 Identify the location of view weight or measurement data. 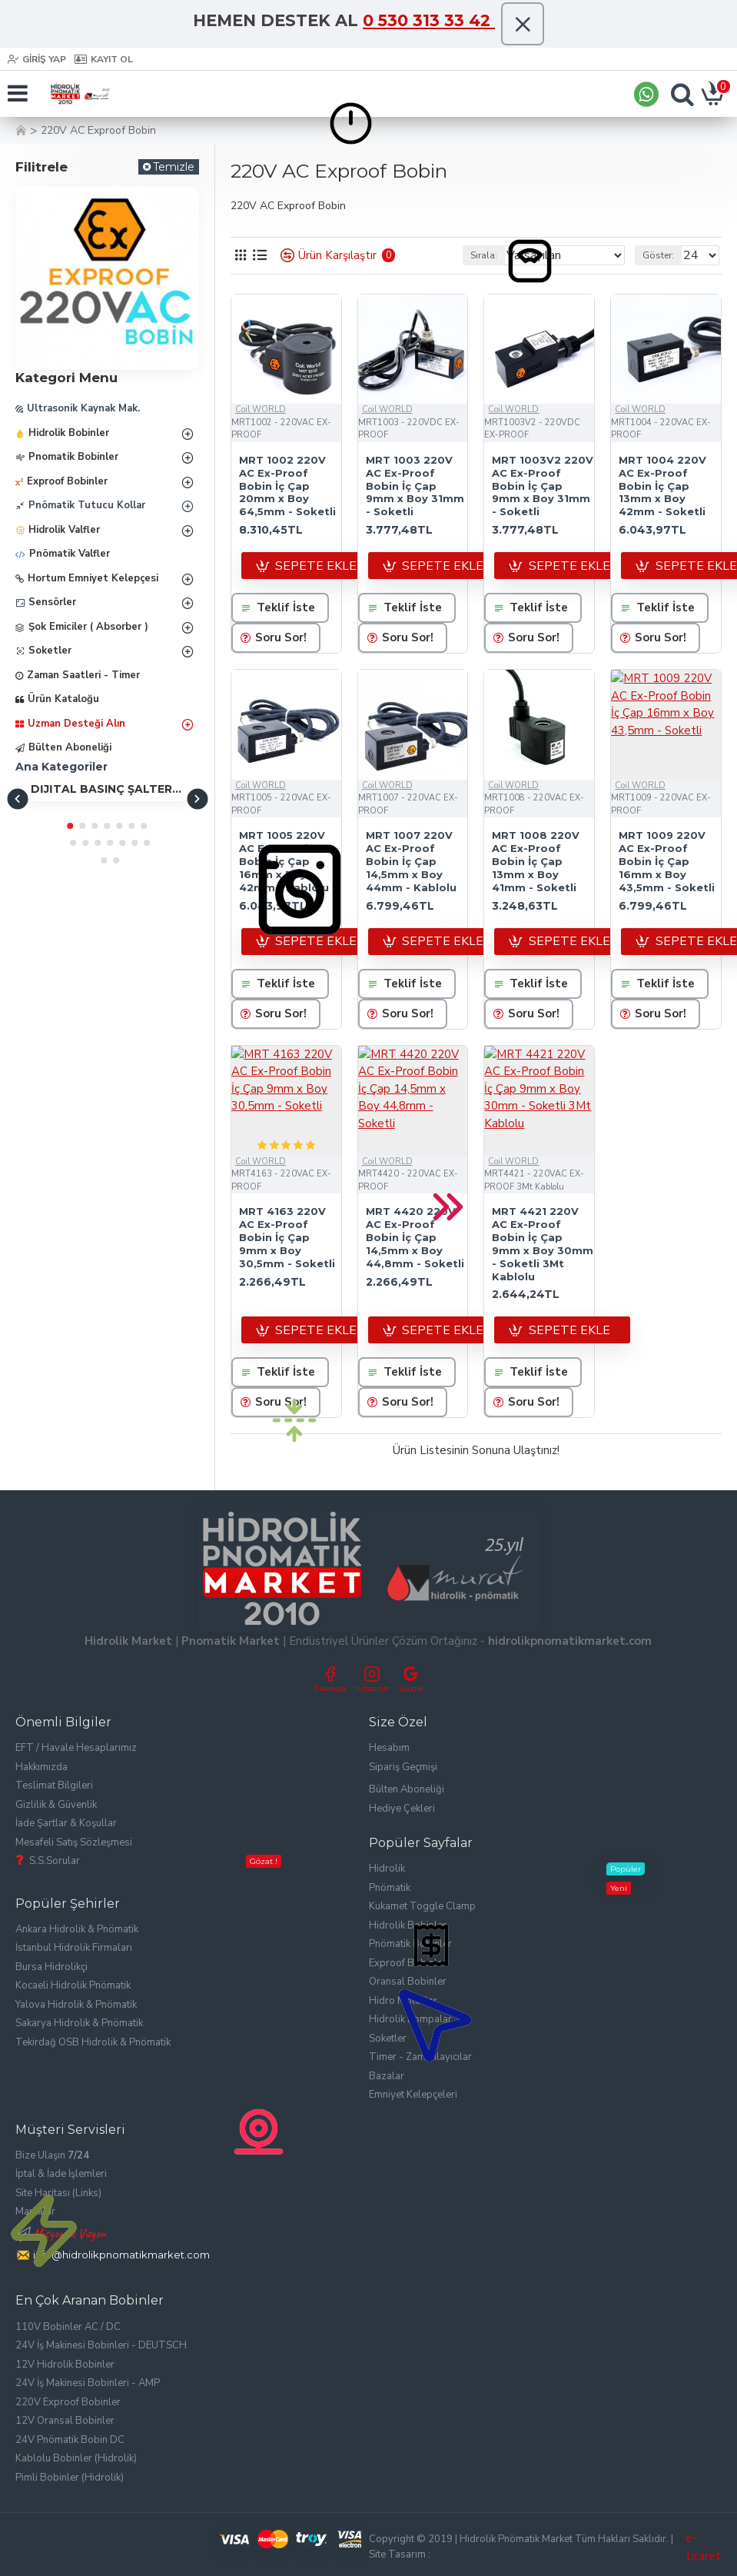
(530, 261).